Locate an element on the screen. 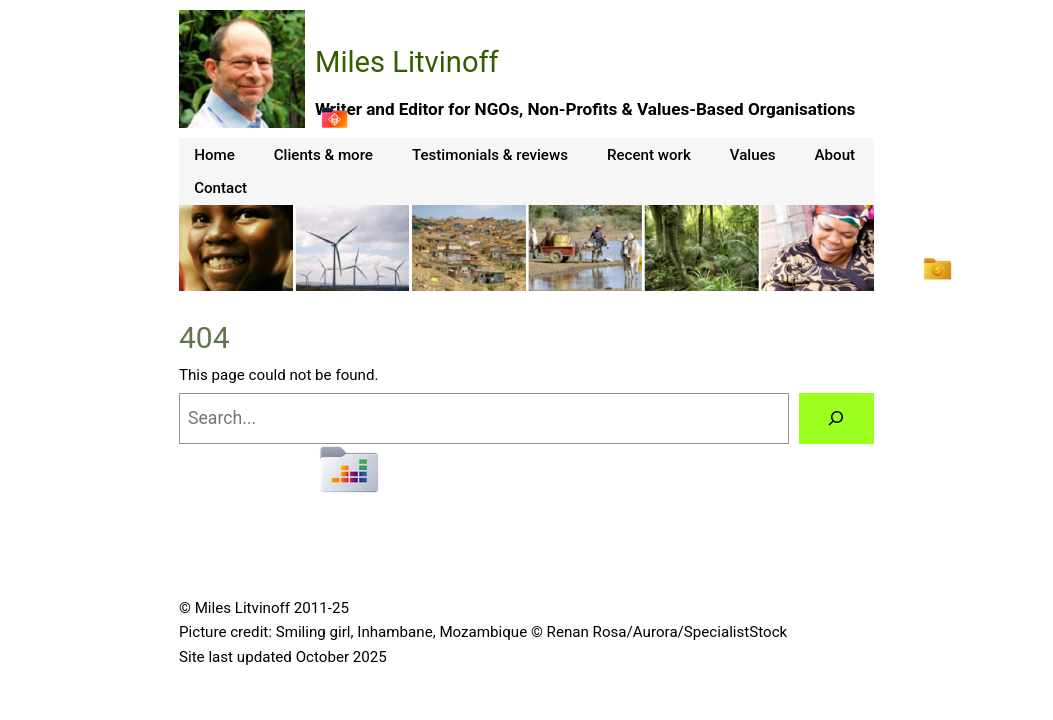  open HP Omen gaming software folder is located at coordinates (334, 118).